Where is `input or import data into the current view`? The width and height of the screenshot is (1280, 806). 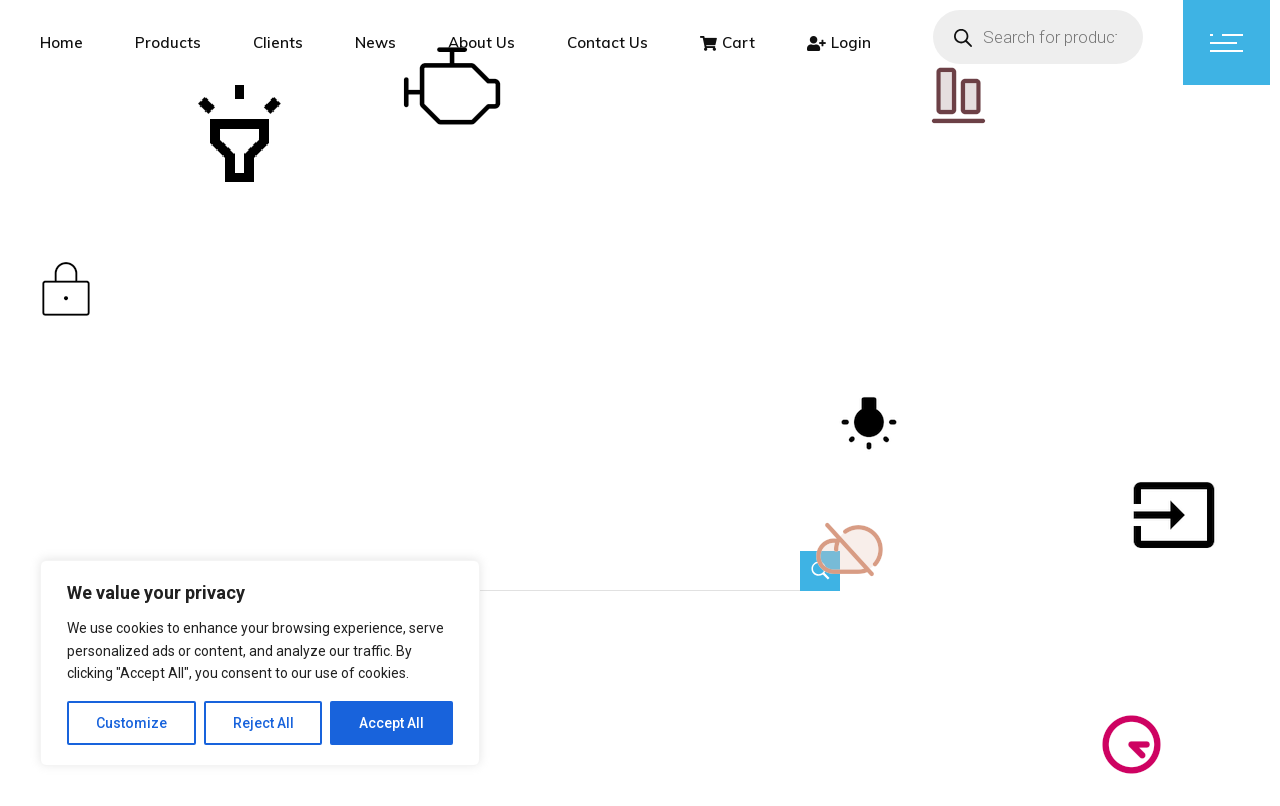
input or import data into the current view is located at coordinates (1174, 515).